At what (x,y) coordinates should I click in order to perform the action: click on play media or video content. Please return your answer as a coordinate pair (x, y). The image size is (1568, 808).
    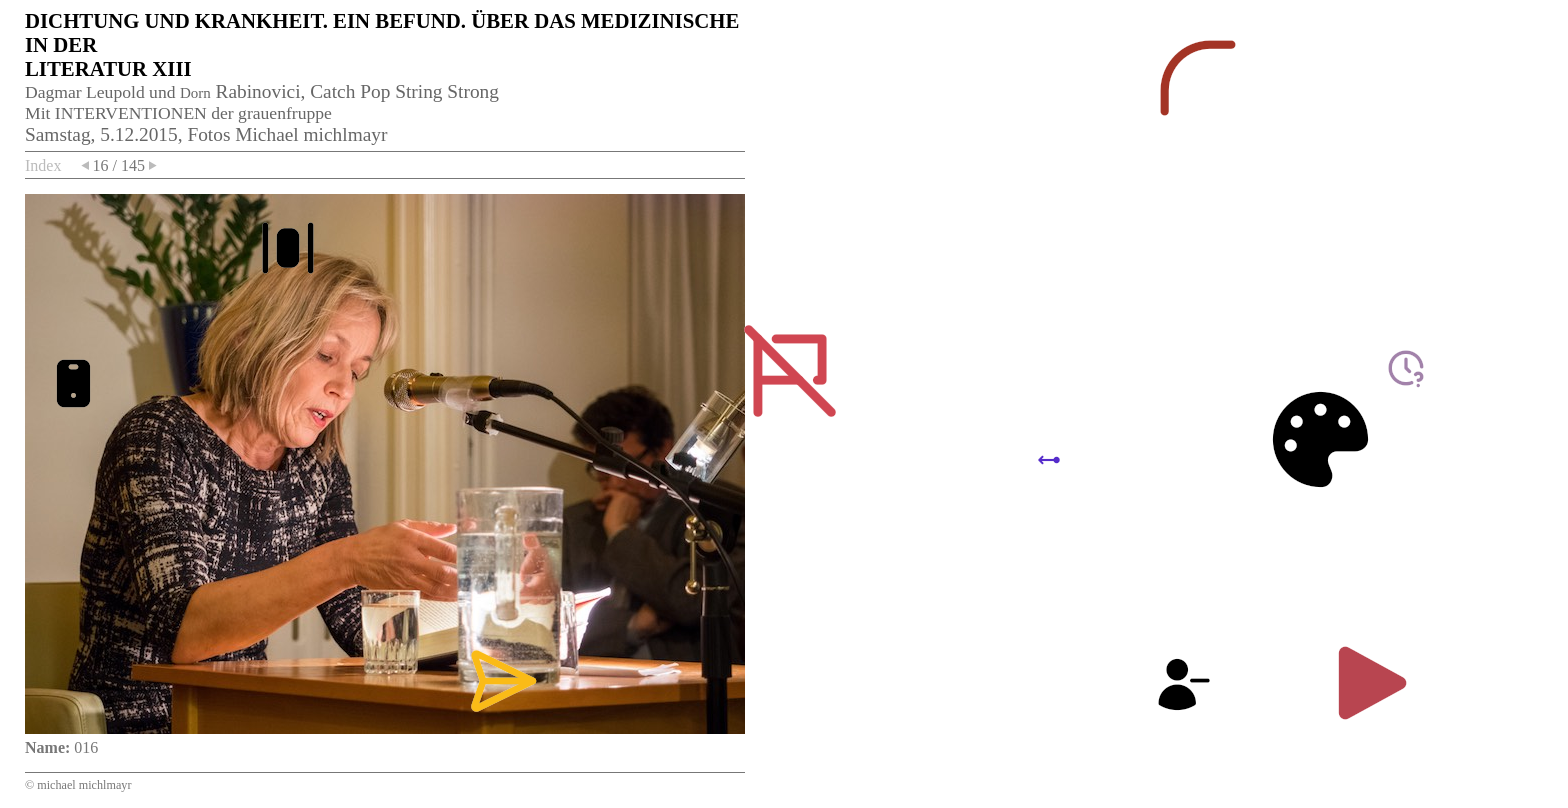
    Looking at the image, I should click on (1370, 683).